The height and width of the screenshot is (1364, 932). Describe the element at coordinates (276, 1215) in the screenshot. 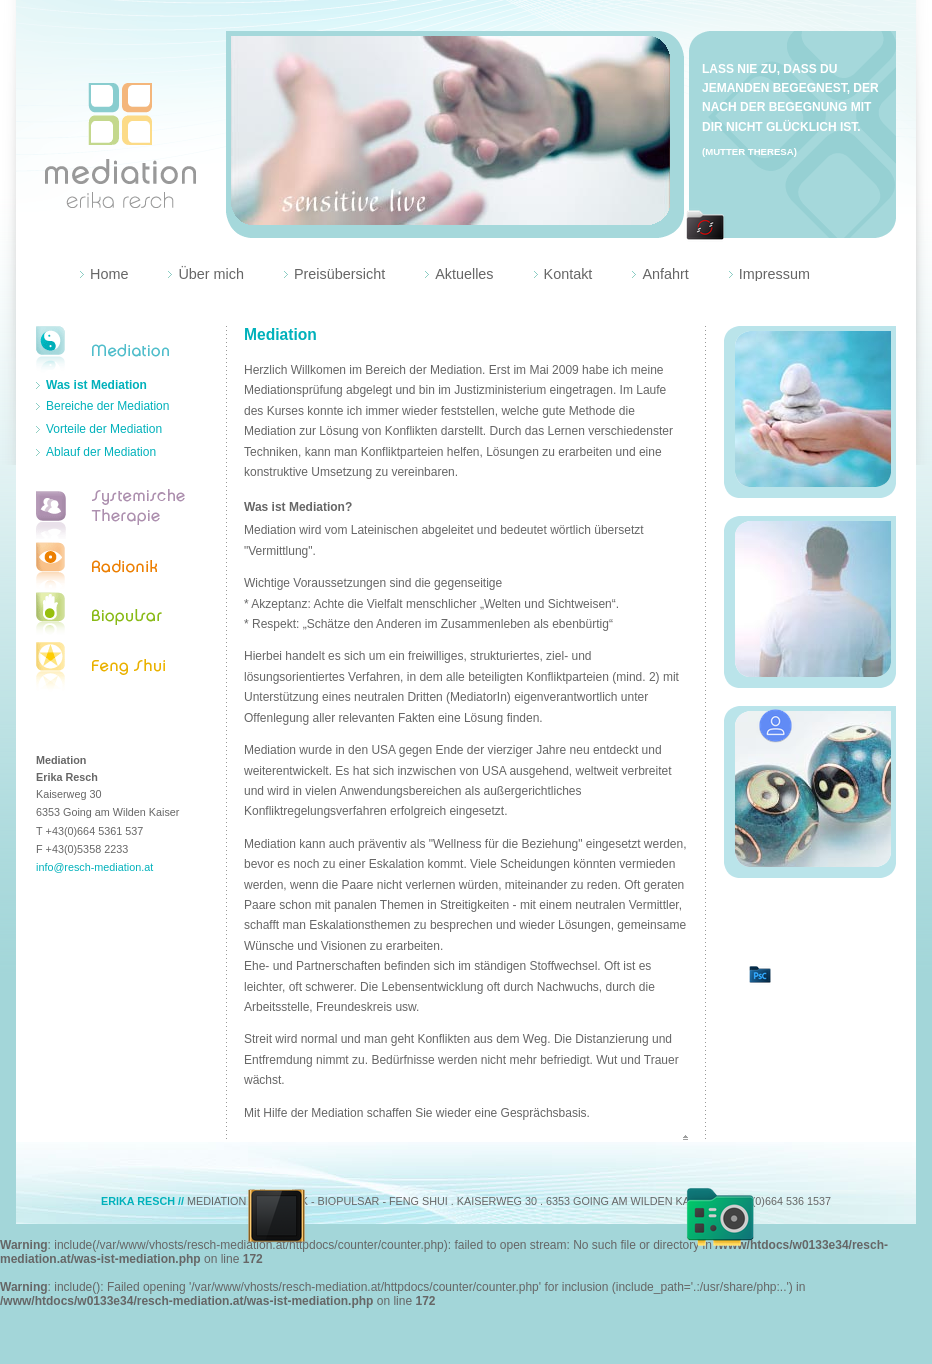

I see `iPod nano device in orange` at that location.